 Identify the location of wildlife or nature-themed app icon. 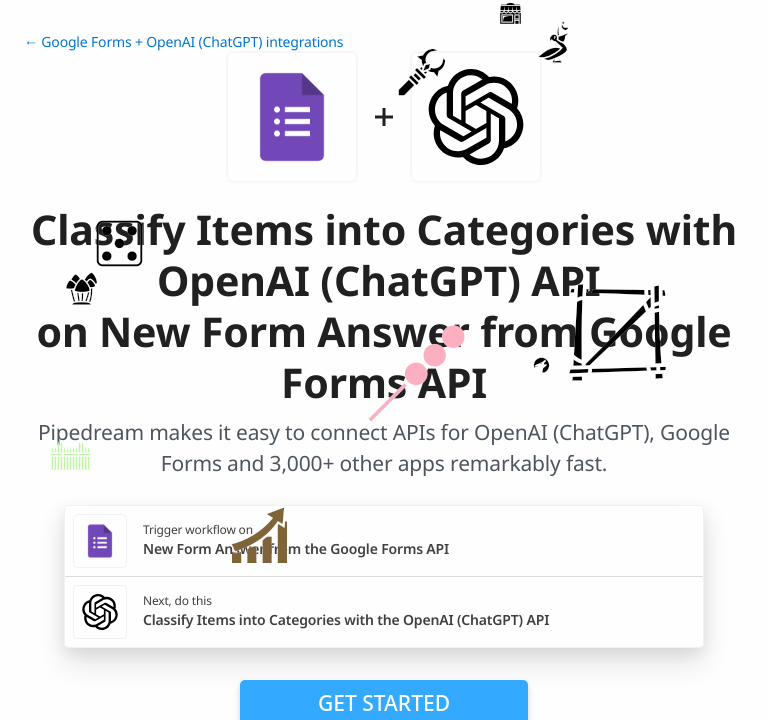
(541, 365).